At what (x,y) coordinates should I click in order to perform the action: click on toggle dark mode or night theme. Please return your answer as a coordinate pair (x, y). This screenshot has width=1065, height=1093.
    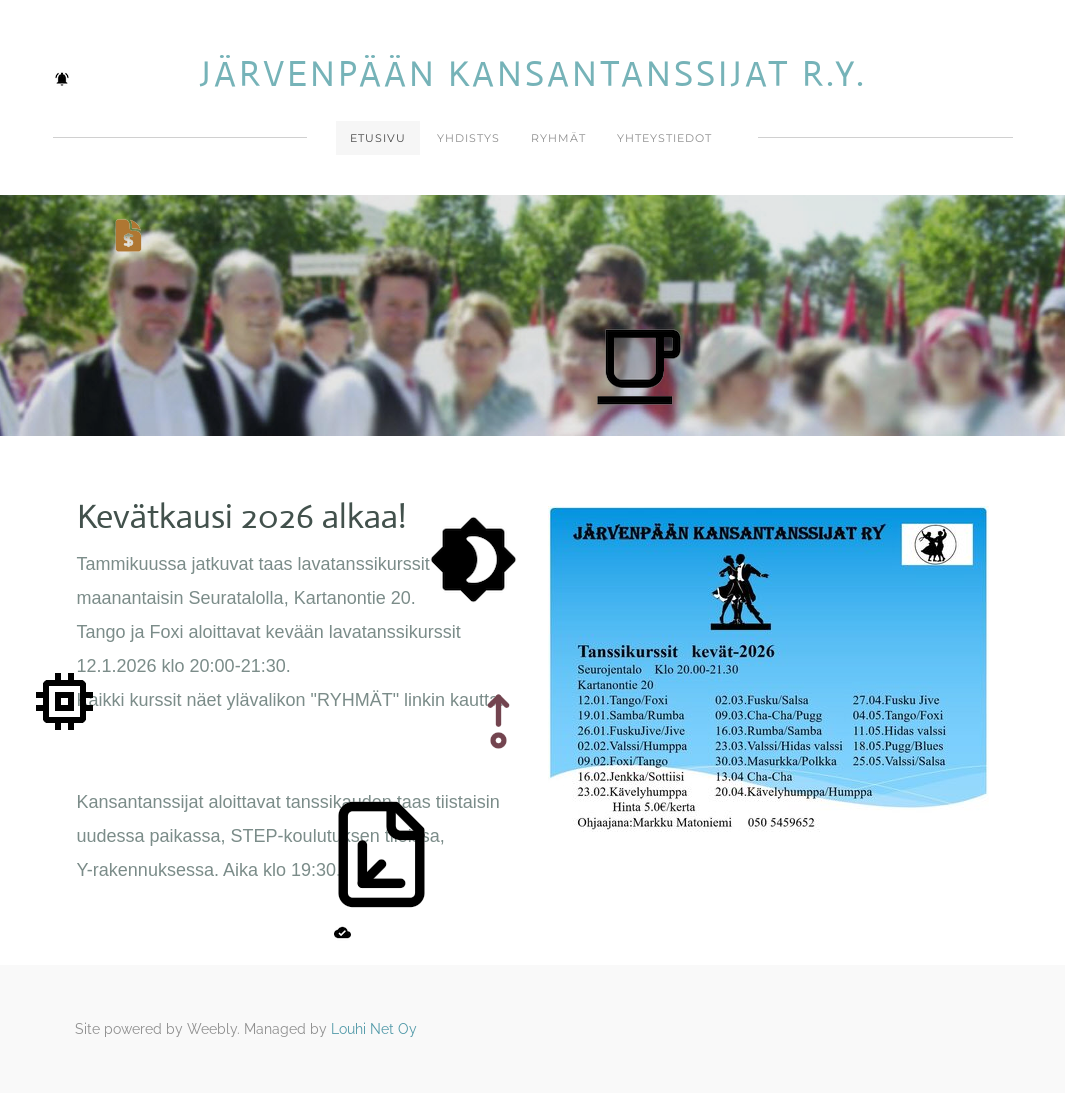
    Looking at the image, I should click on (473, 559).